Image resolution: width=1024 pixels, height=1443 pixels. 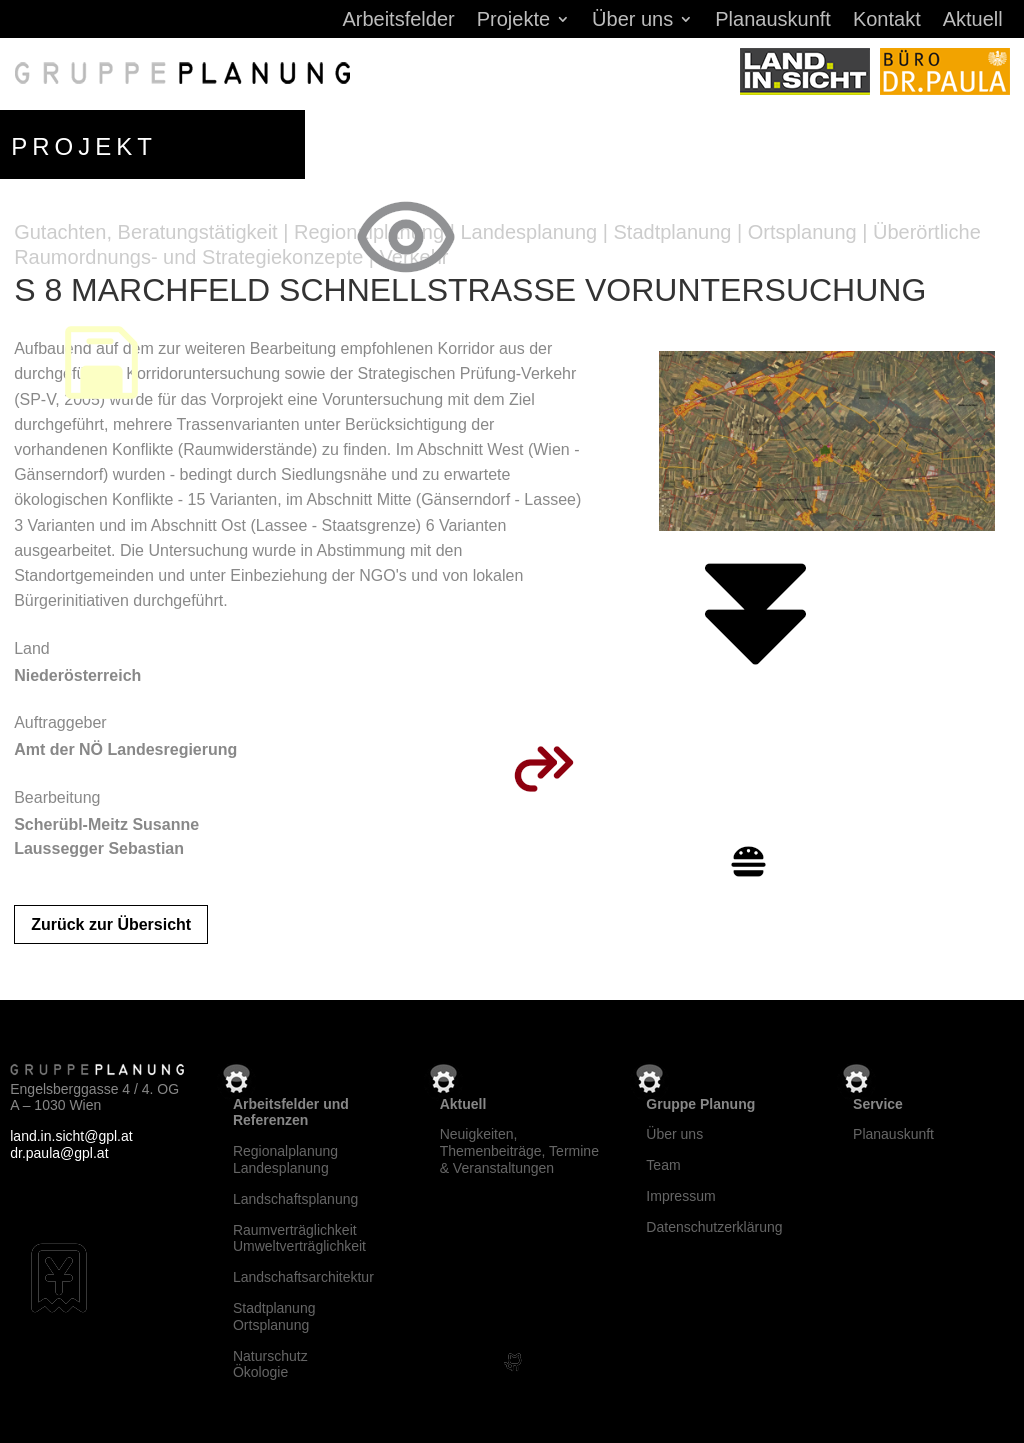 I want to click on save current file or document, so click(x=101, y=362).